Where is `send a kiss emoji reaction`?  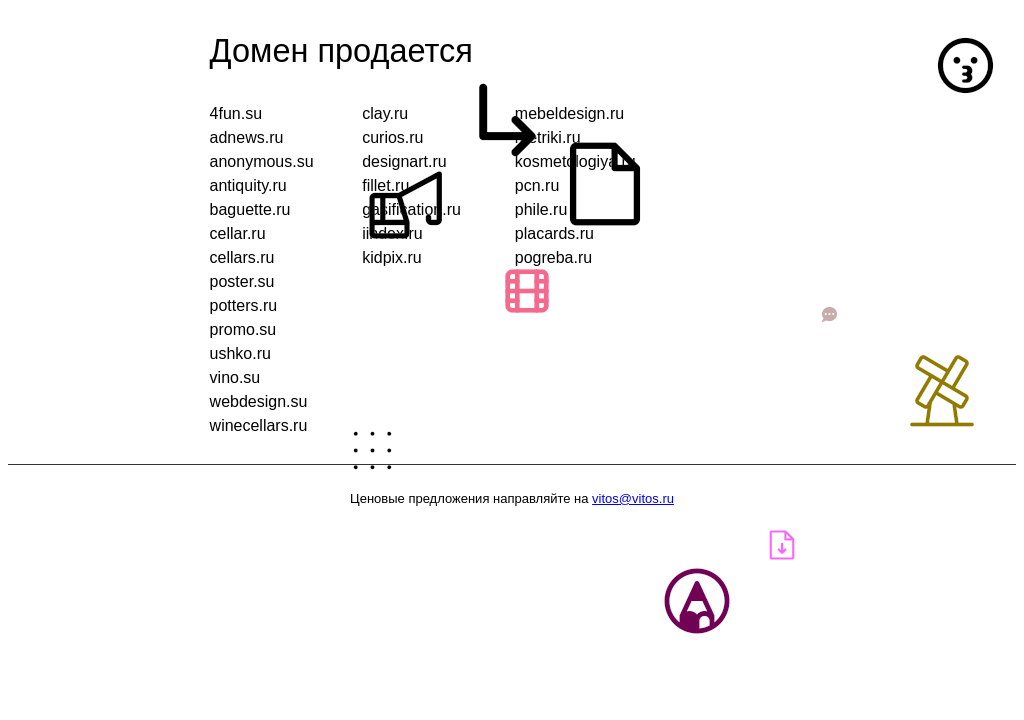
send a kiss emoji reaction is located at coordinates (965, 65).